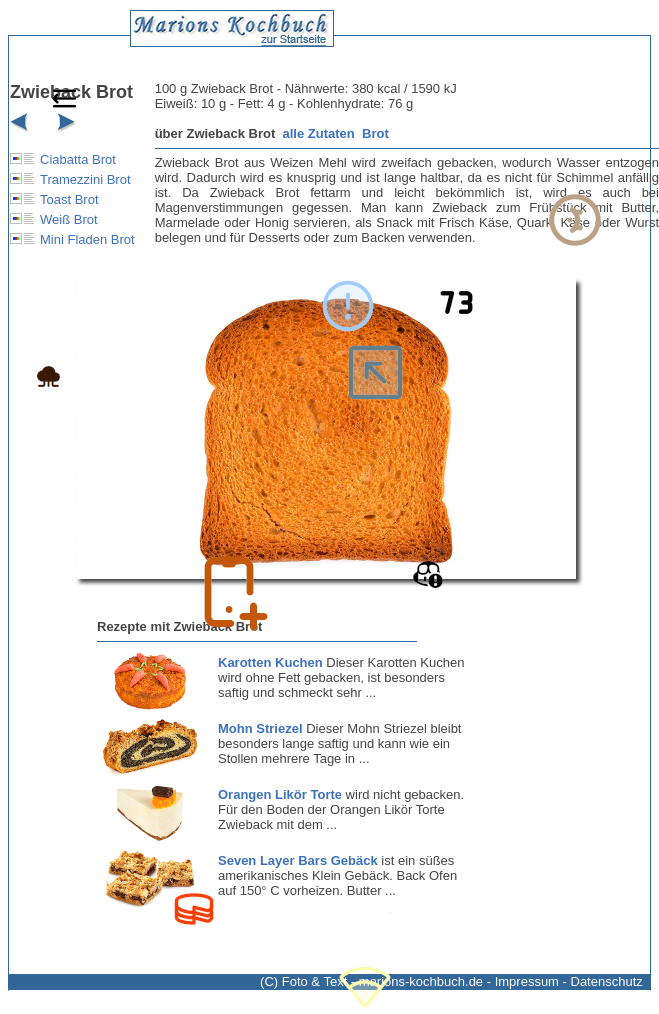  I want to click on access cloud computing services, so click(48, 376).